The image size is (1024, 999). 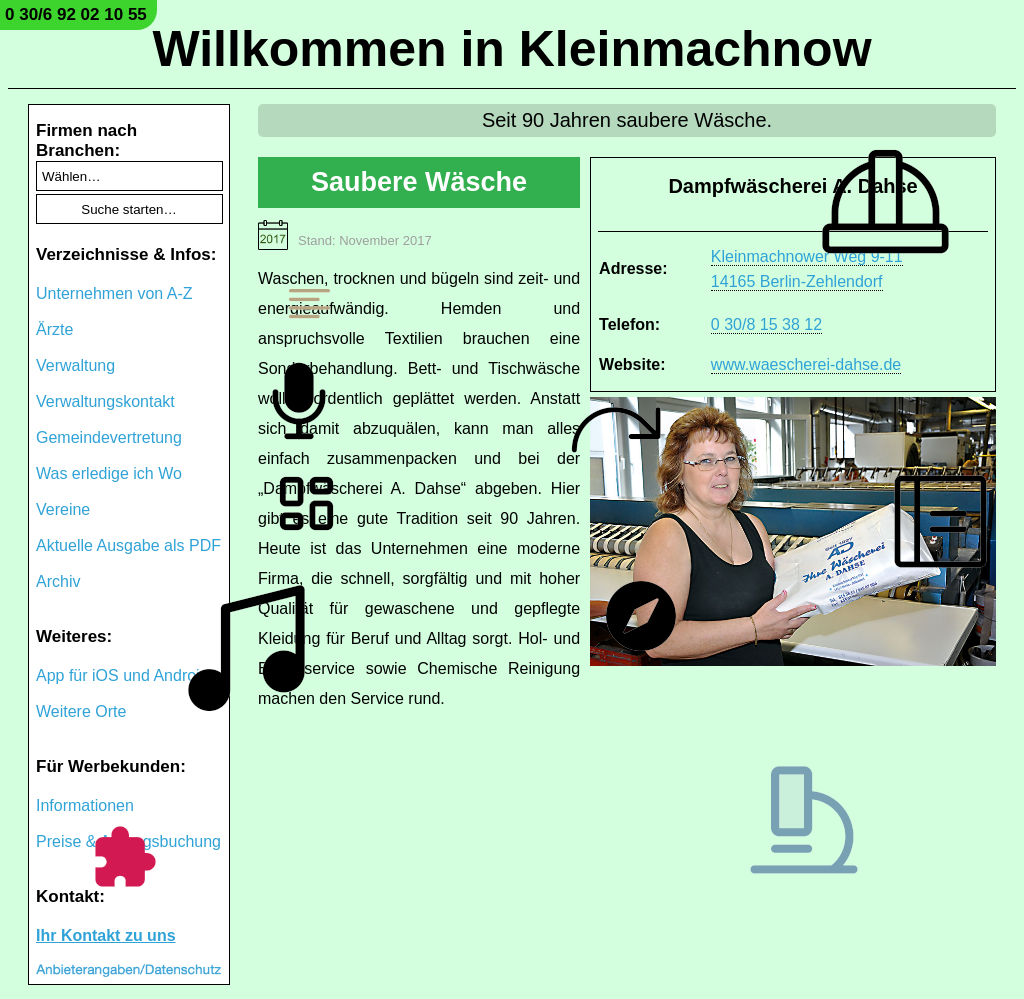 What do you see at coordinates (614, 426) in the screenshot?
I see `redo last action` at bounding box center [614, 426].